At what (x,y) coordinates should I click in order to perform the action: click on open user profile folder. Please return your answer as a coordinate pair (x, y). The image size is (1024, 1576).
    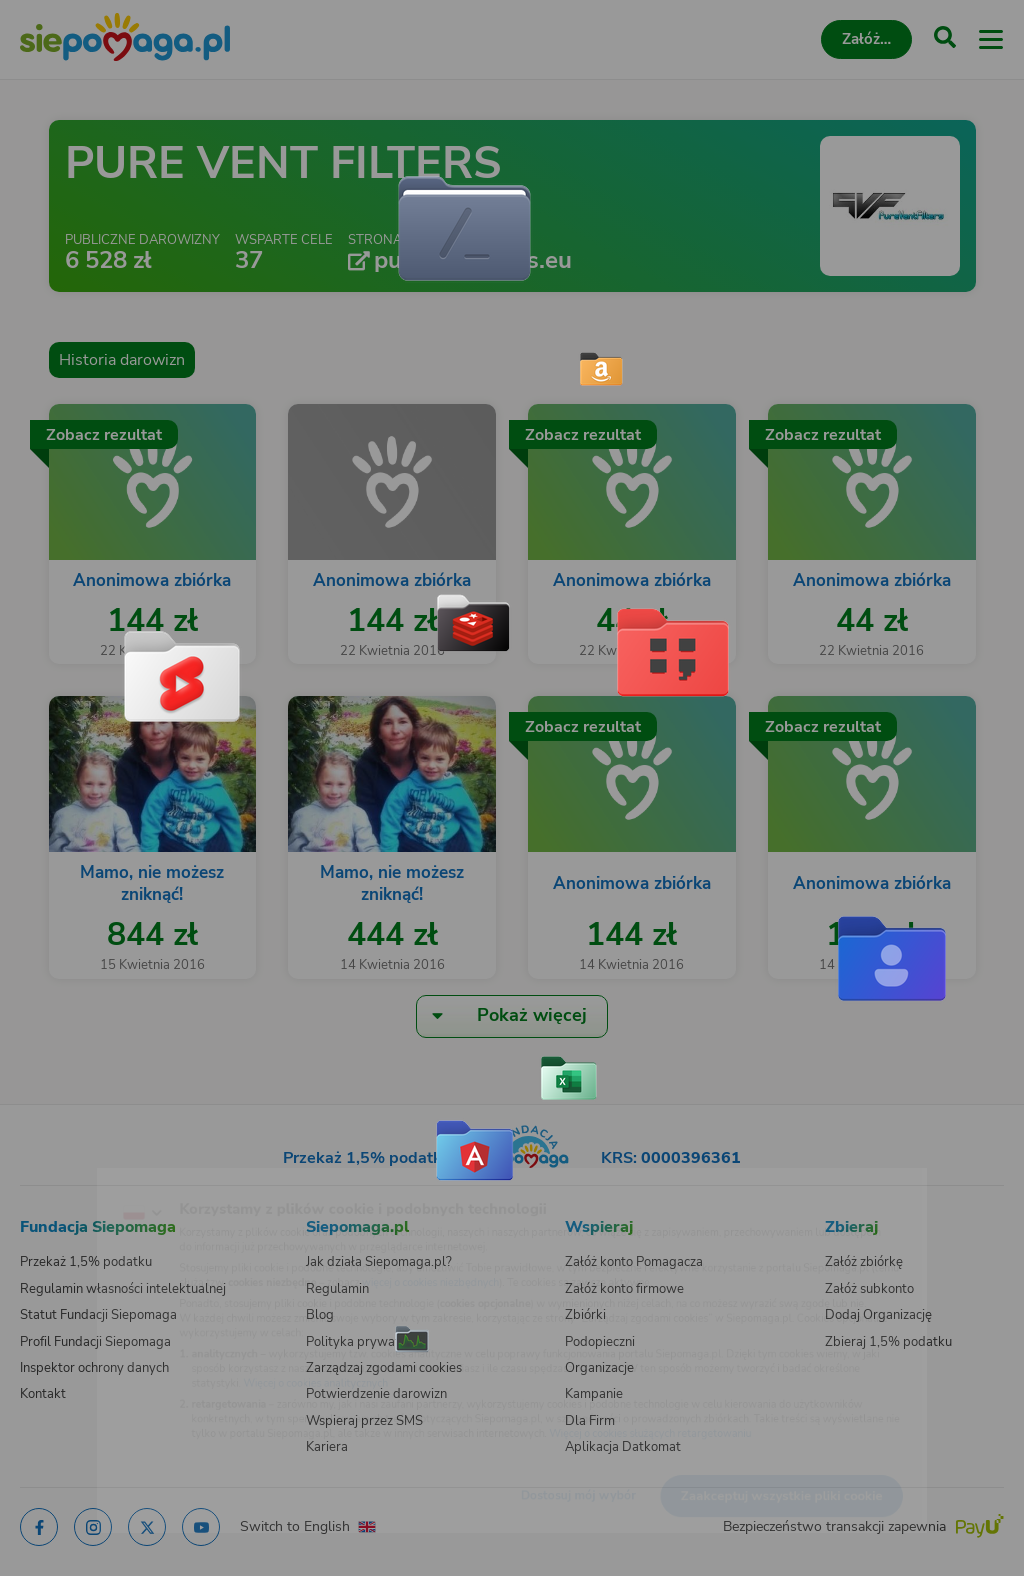
    Looking at the image, I should click on (891, 961).